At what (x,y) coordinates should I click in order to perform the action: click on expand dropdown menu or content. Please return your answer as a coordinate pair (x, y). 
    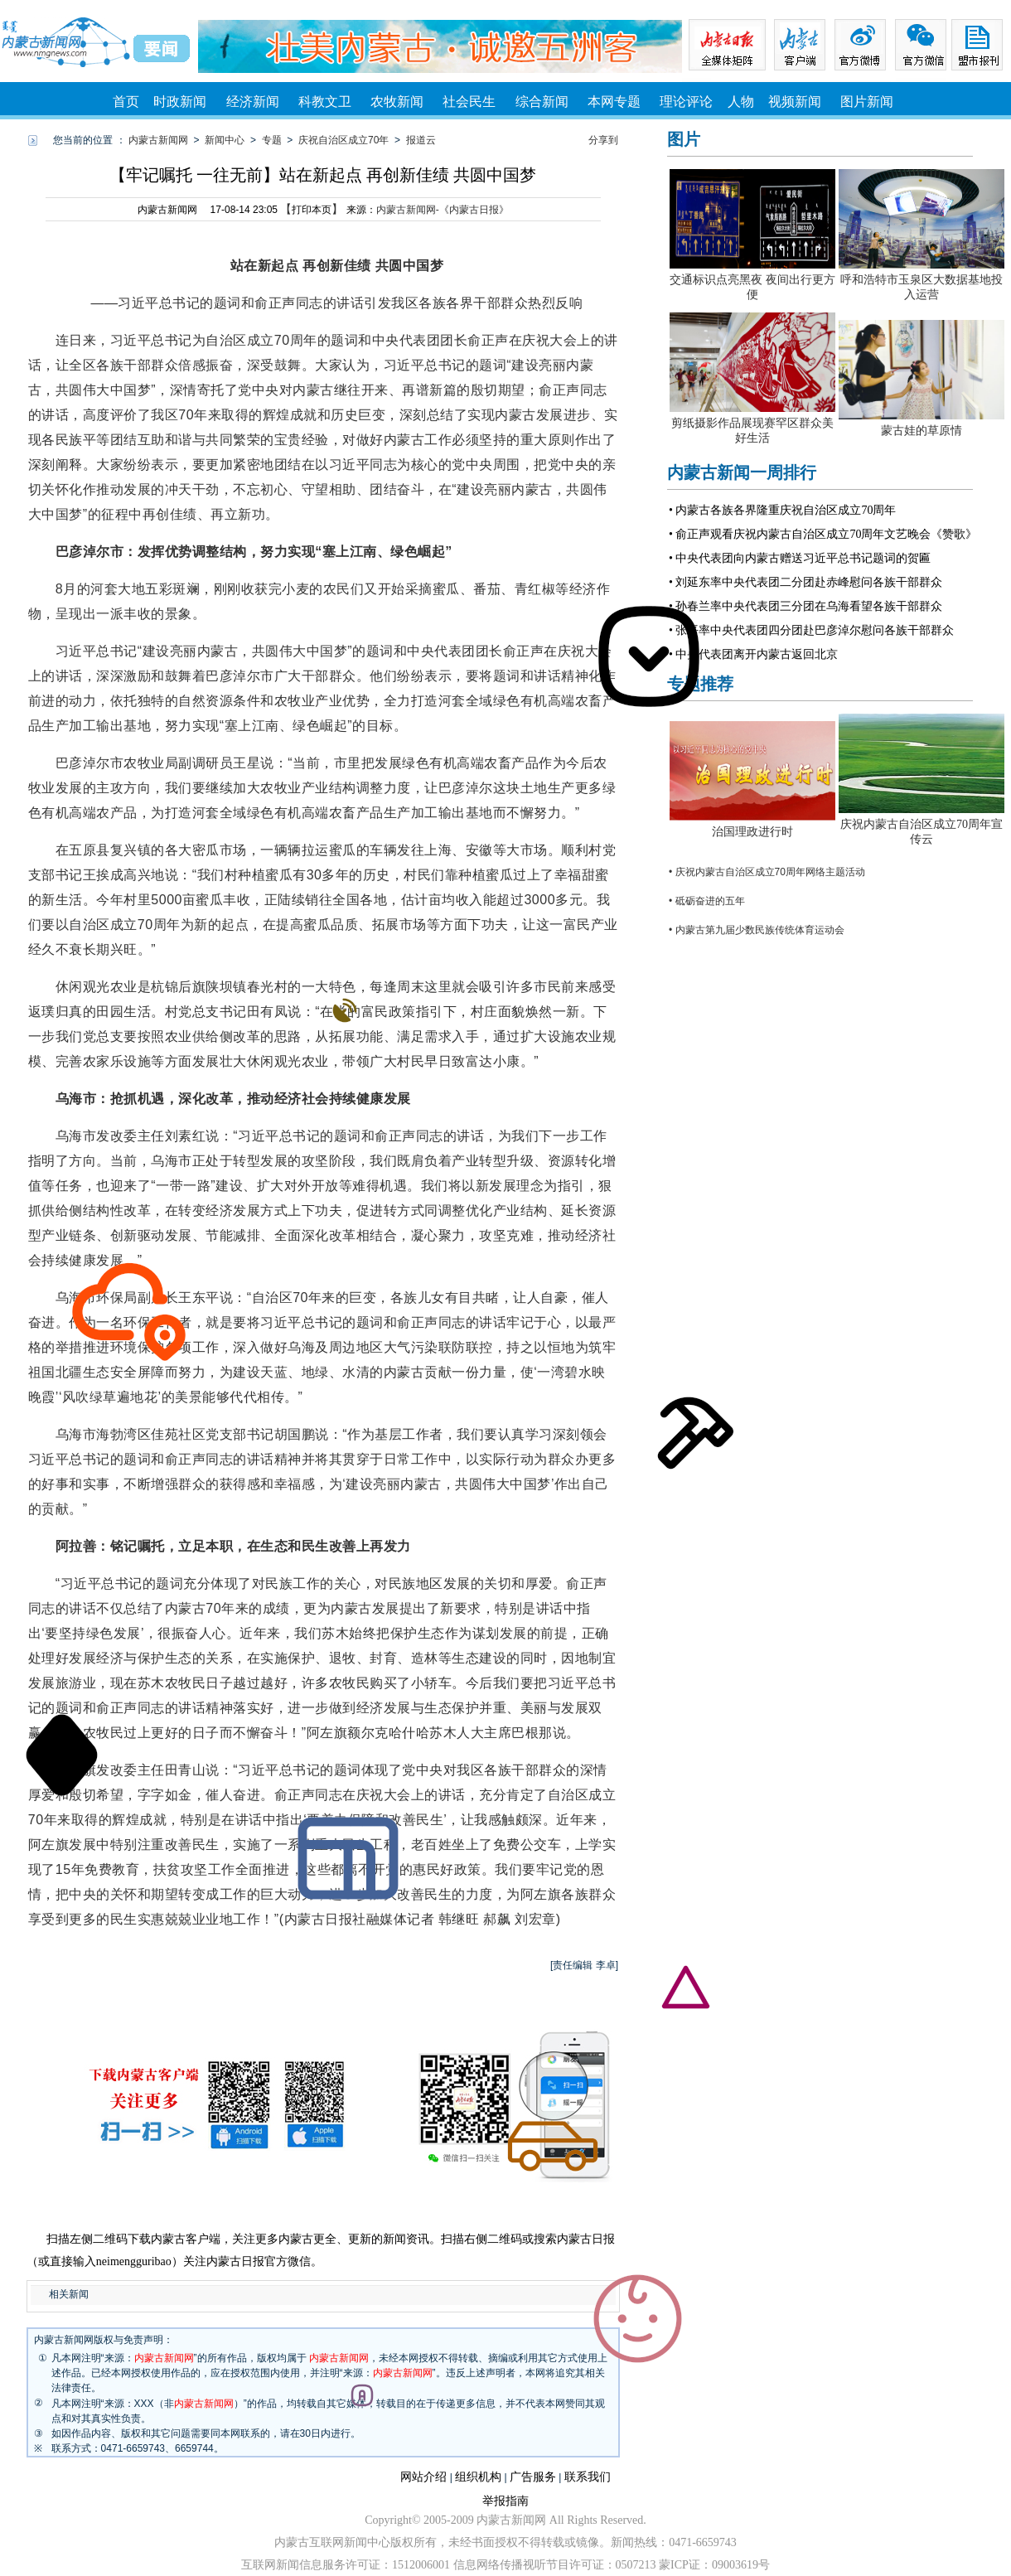
    Looking at the image, I should click on (649, 656).